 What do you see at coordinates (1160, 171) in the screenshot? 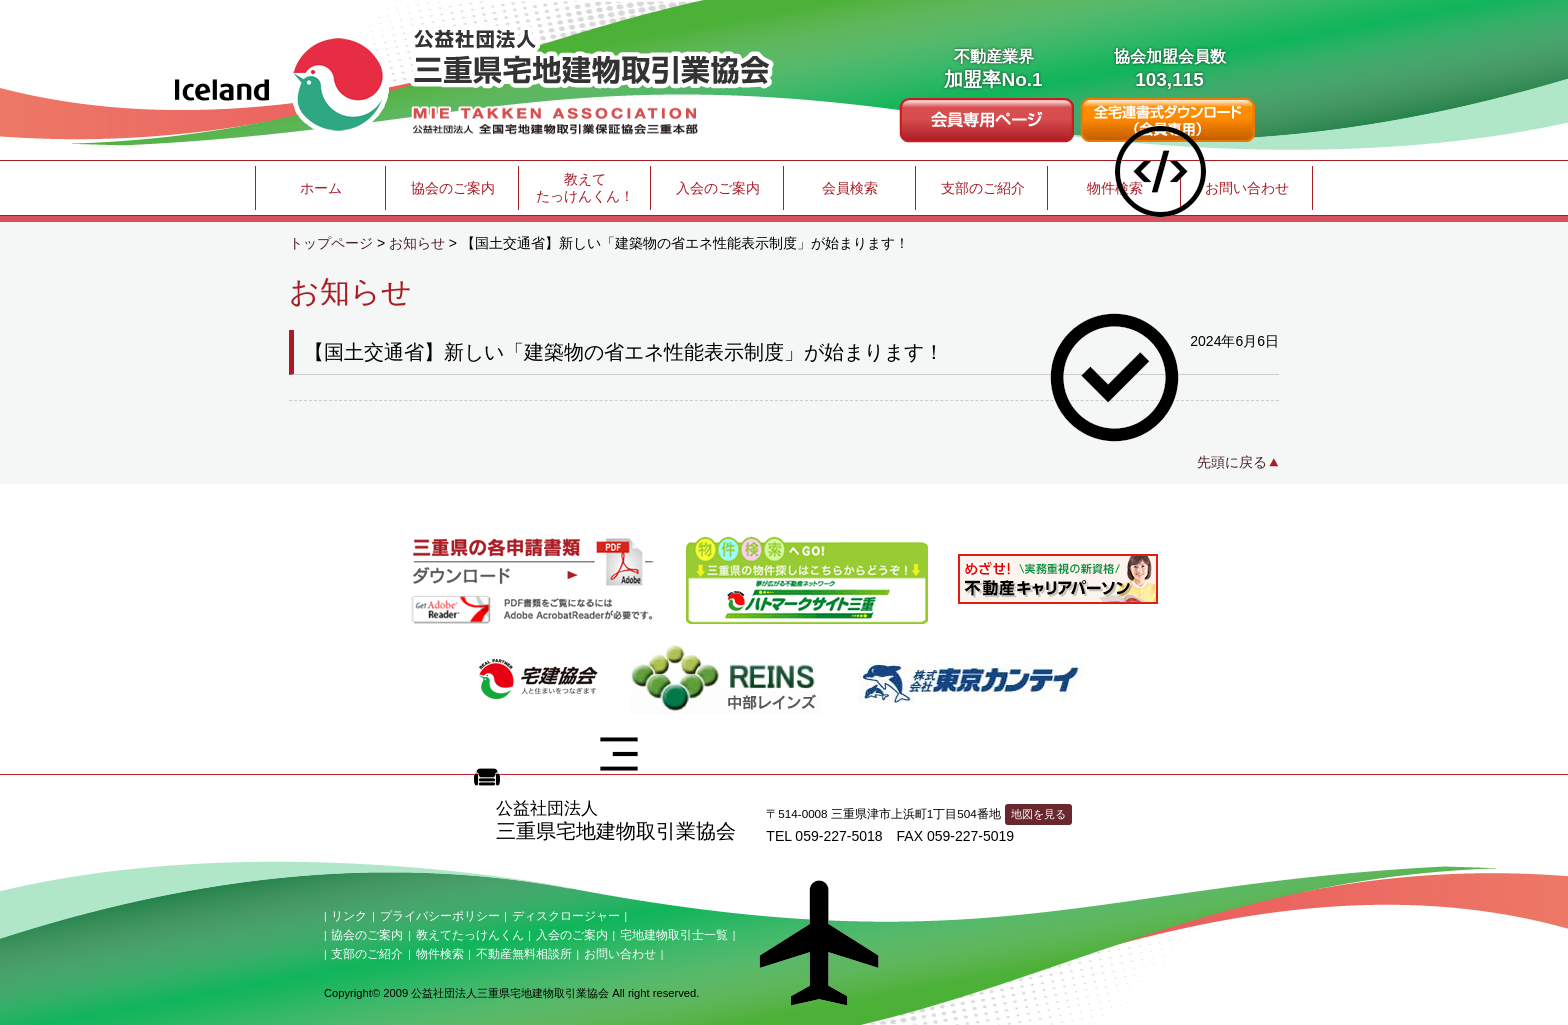
I see `codecrafters logo` at bounding box center [1160, 171].